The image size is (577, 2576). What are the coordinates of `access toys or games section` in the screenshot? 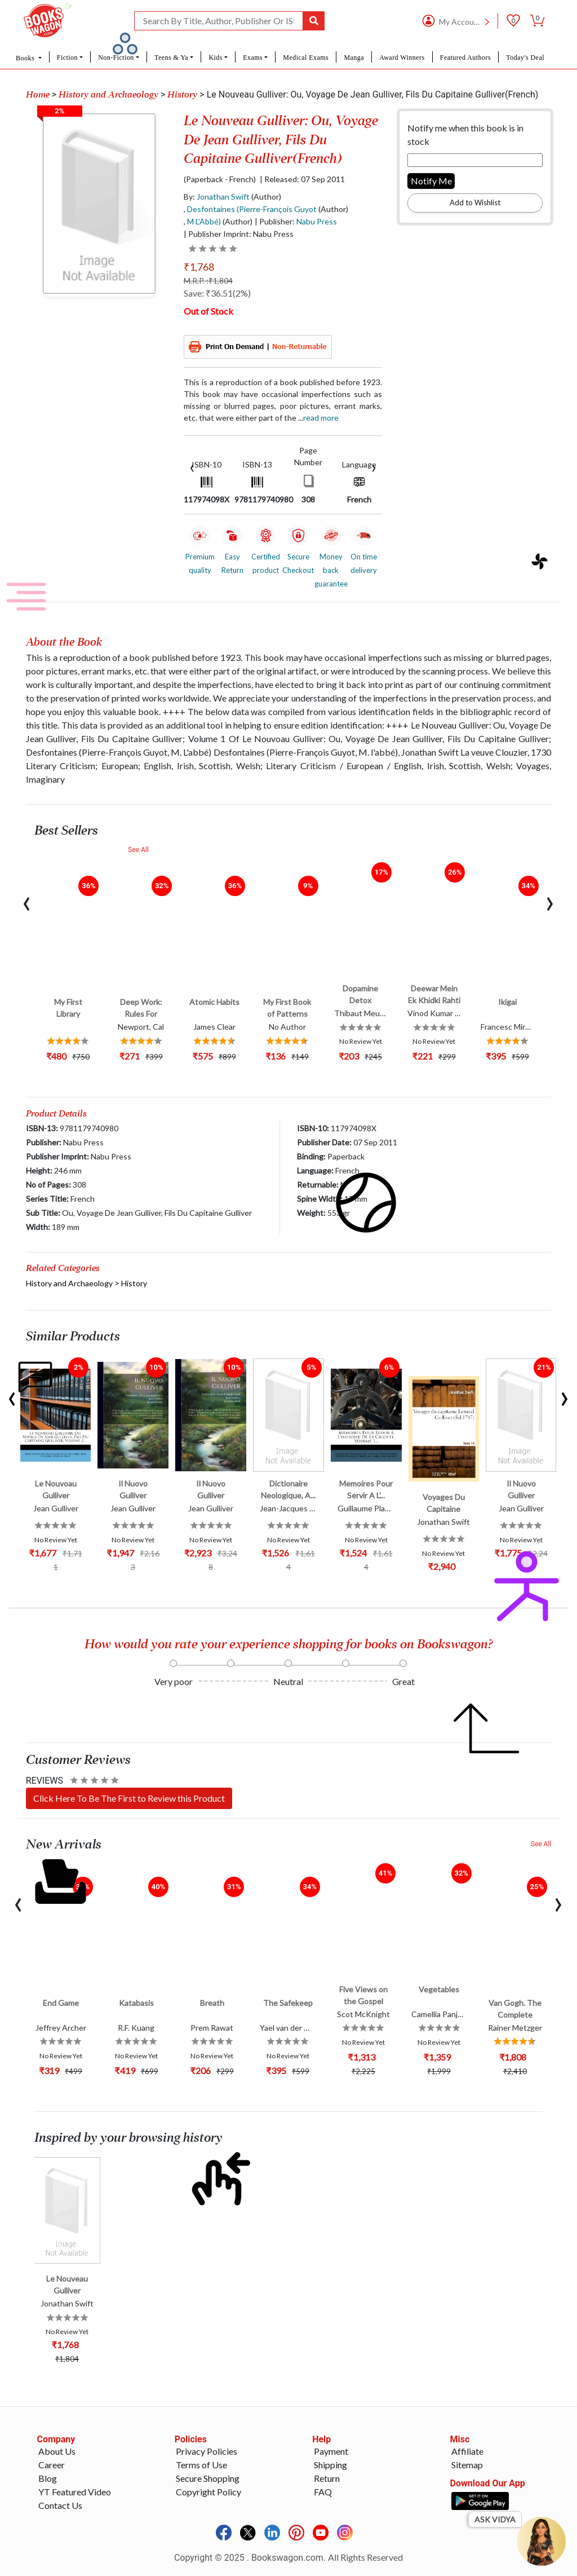 It's located at (539, 561).